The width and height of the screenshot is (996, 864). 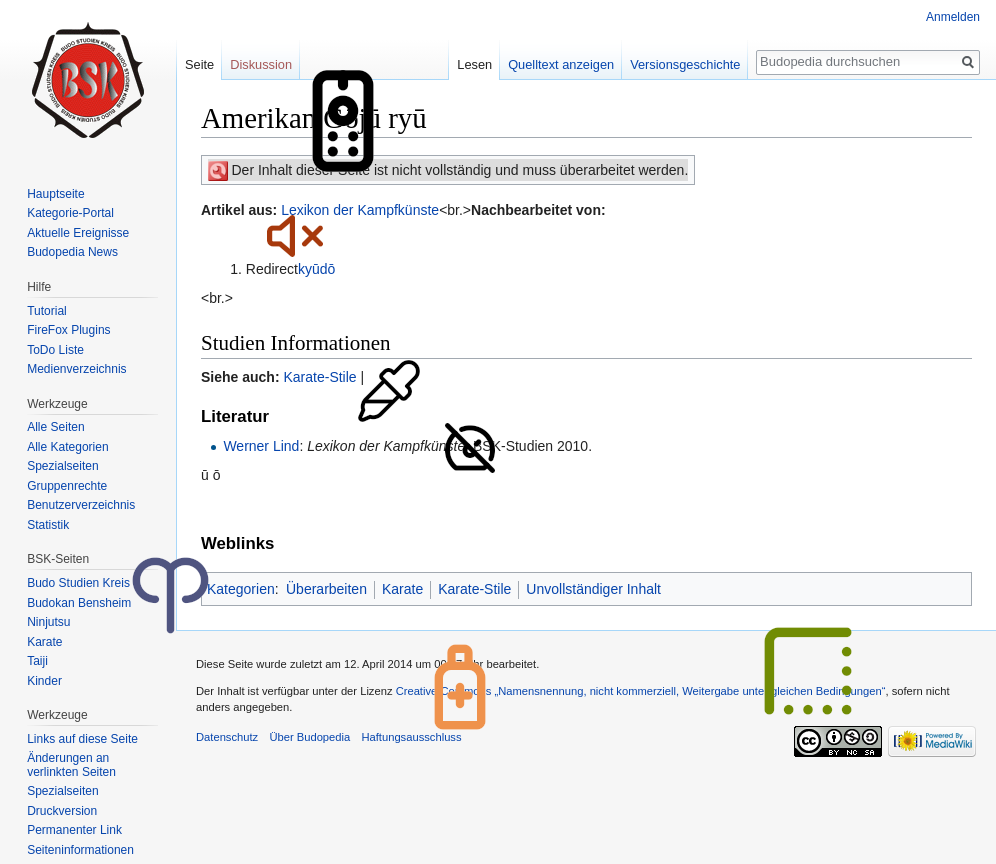 What do you see at coordinates (295, 236) in the screenshot?
I see `mute audio or sound` at bounding box center [295, 236].